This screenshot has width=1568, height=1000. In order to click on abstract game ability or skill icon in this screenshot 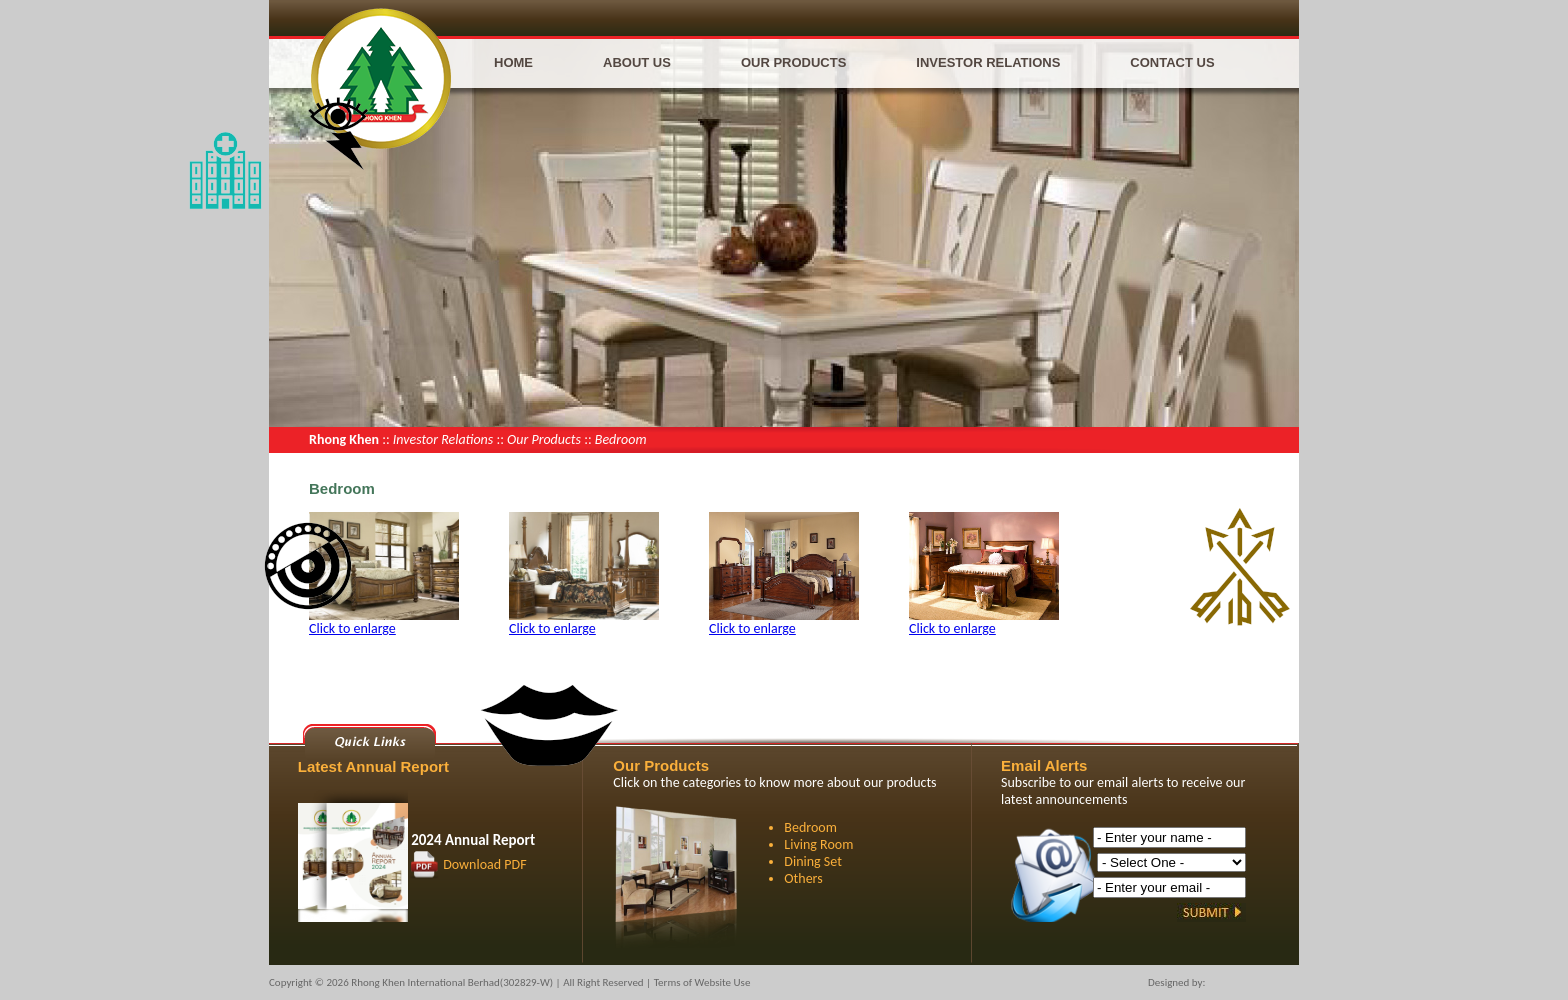, I will do `click(308, 566)`.